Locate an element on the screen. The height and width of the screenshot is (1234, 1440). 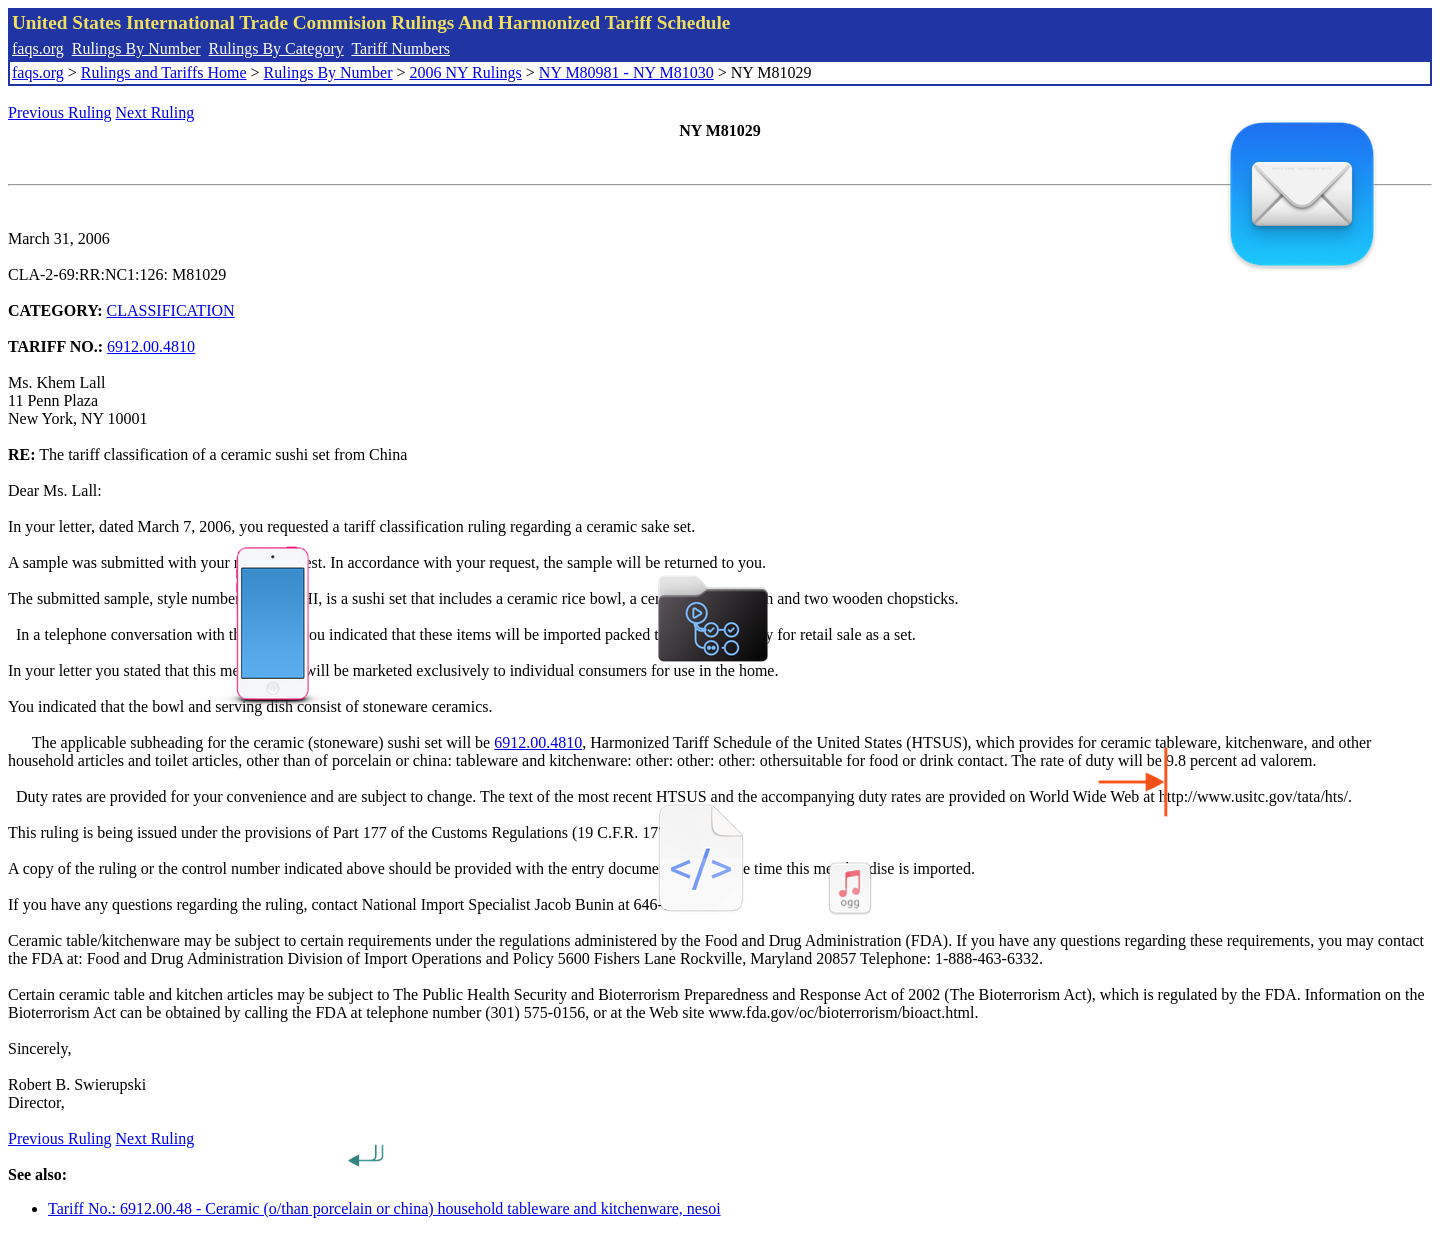
an ogg vorbis audio file is located at coordinates (850, 888).